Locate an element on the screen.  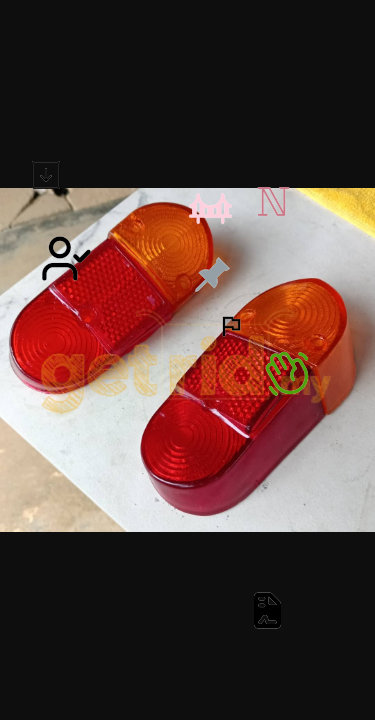
navigate to bridges or overpasses on a map is located at coordinates (210, 208).